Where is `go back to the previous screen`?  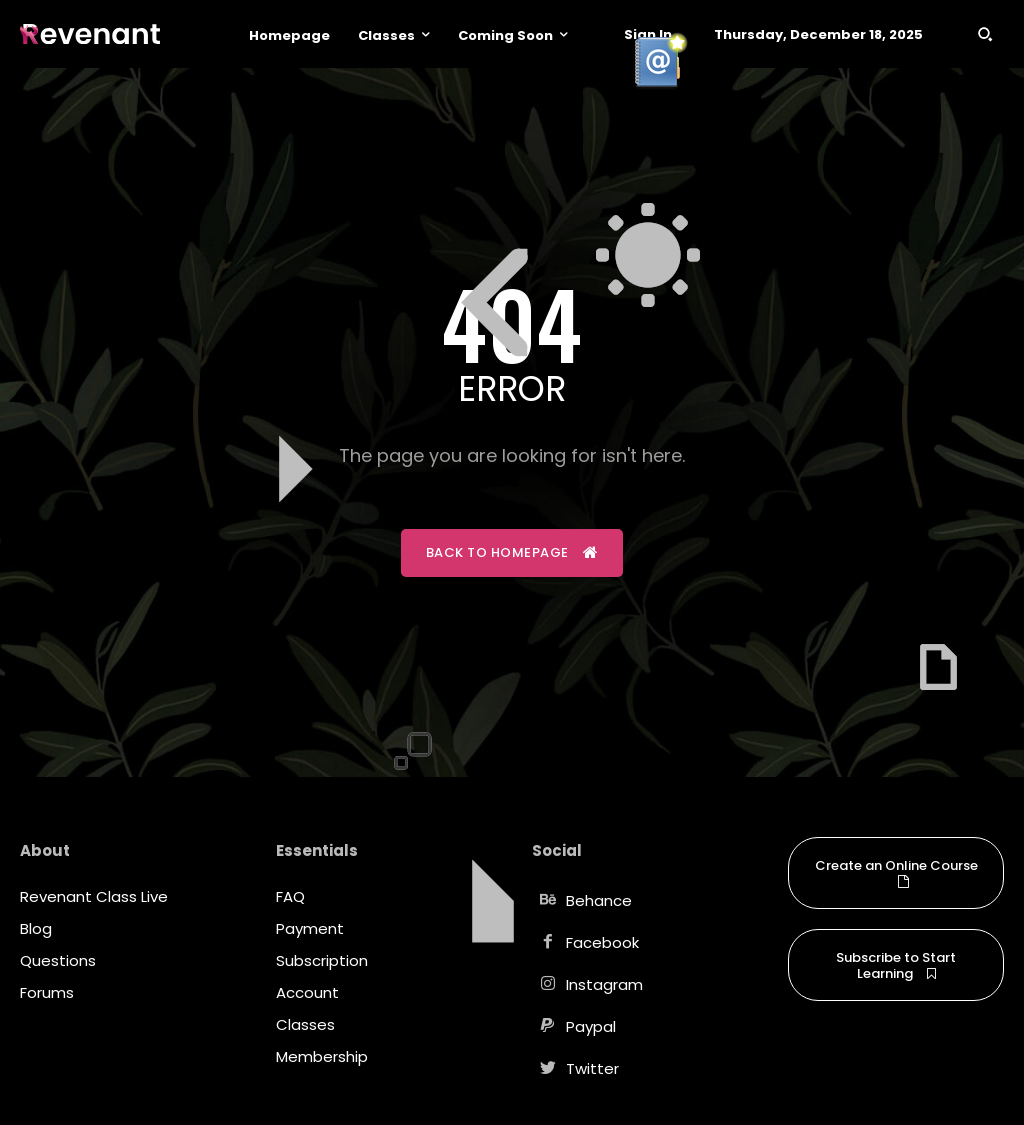 go back to the previous screen is located at coordinates (491, 302).